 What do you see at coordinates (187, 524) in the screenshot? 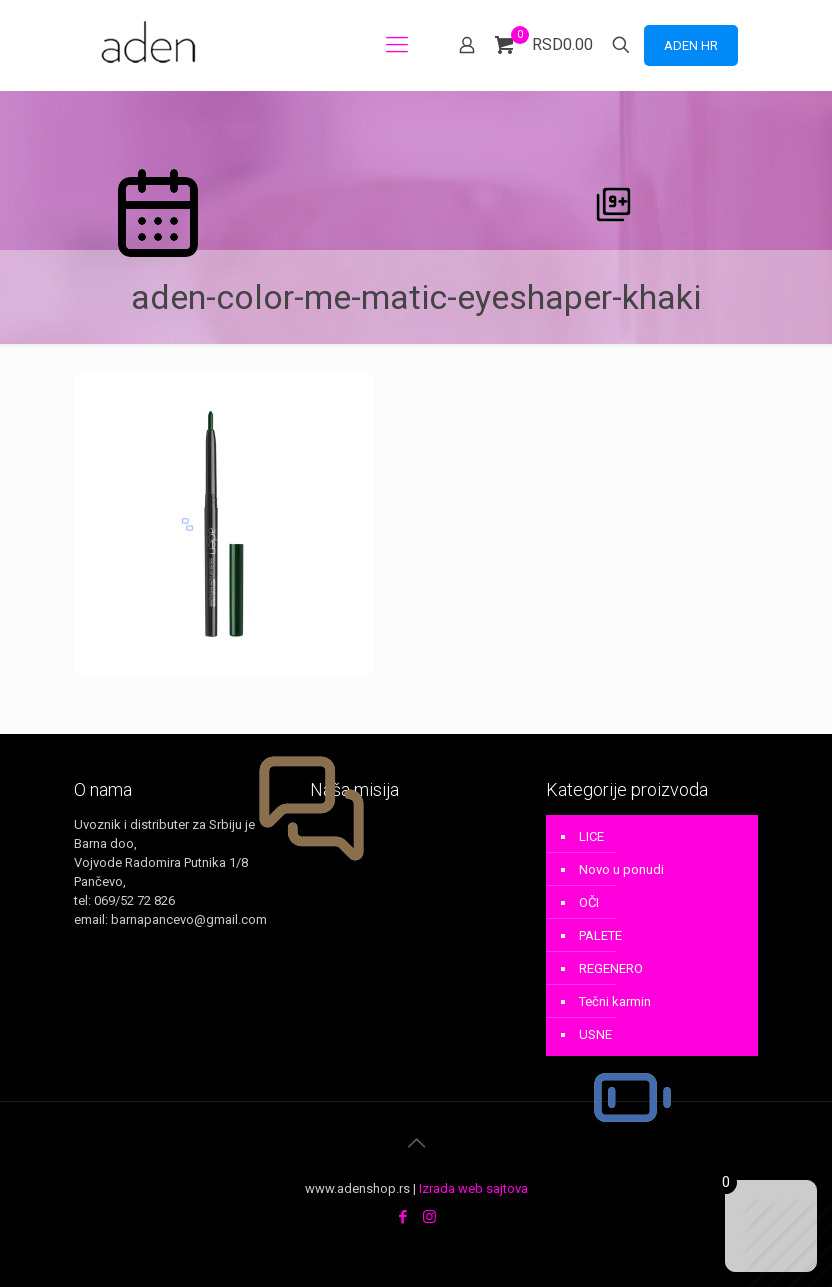
I see `ungroup selected objects` at bounding box center [187, 524].